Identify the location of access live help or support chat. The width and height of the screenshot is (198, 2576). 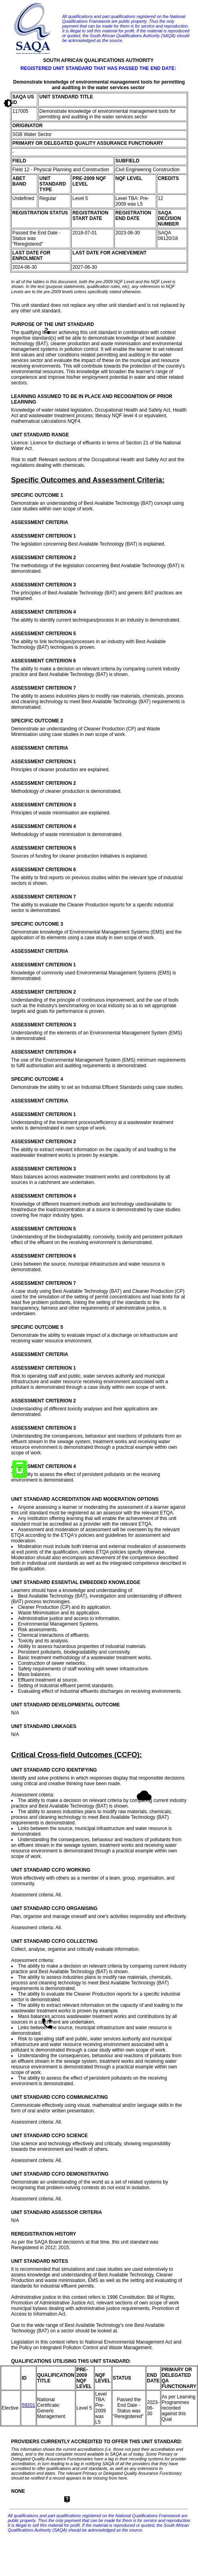
(67, 2499).